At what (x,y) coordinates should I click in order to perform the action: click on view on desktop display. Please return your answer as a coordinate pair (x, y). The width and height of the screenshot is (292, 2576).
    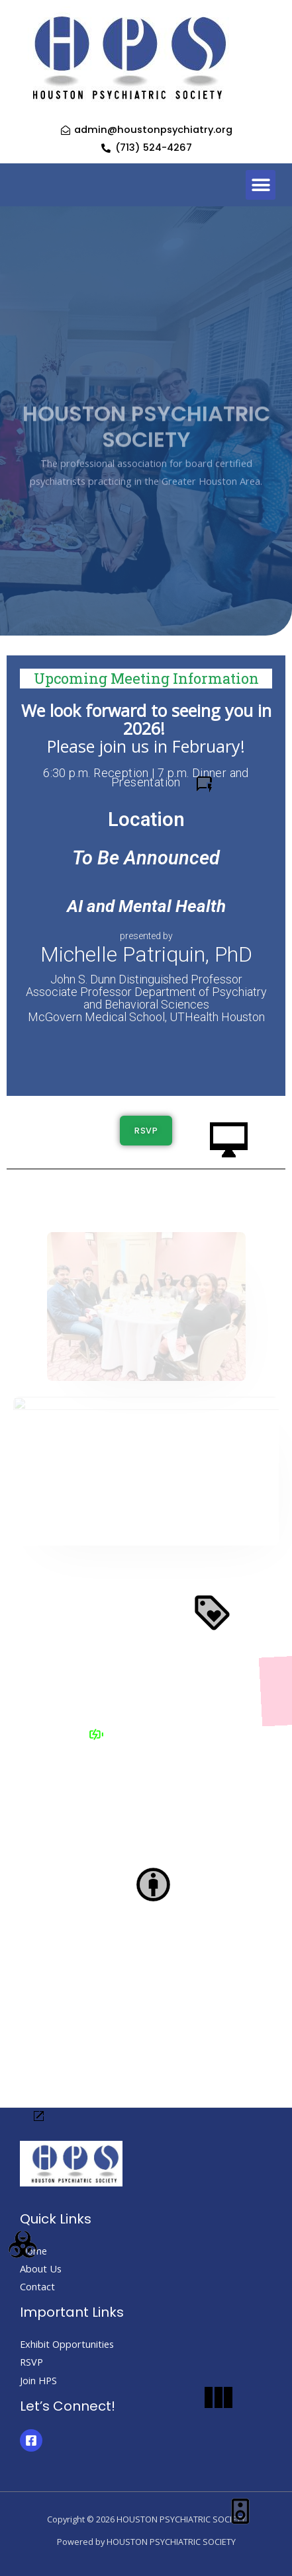
    Looking at the image, I should click on (228, 1140).